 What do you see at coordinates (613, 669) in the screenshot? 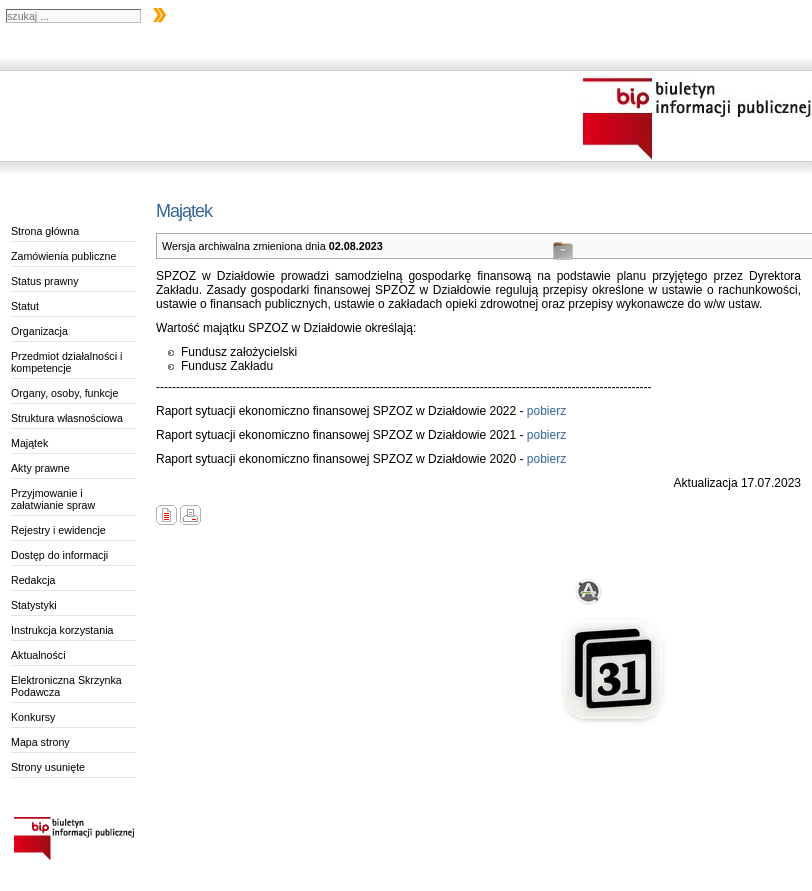
I see `open notion calendar app` at bounding box center [613, 669].